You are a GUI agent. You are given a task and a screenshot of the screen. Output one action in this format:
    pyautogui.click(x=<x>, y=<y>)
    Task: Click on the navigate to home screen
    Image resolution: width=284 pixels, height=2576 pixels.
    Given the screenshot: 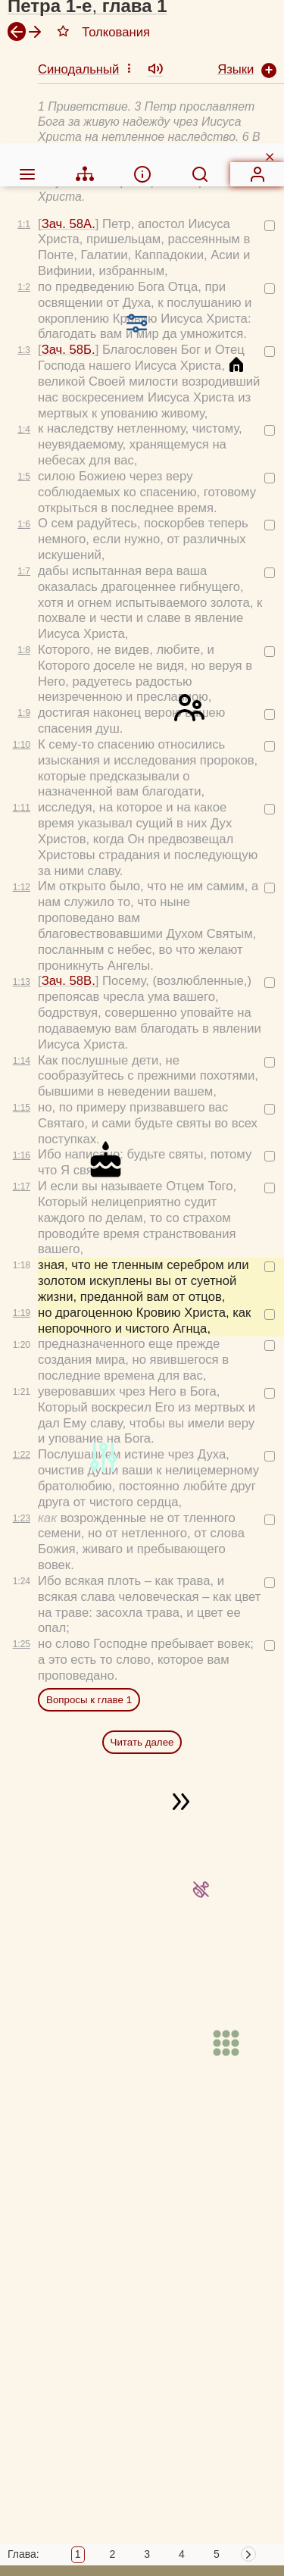 What is the action you would take?
    pyautogui.click(x=236, y=364)
    